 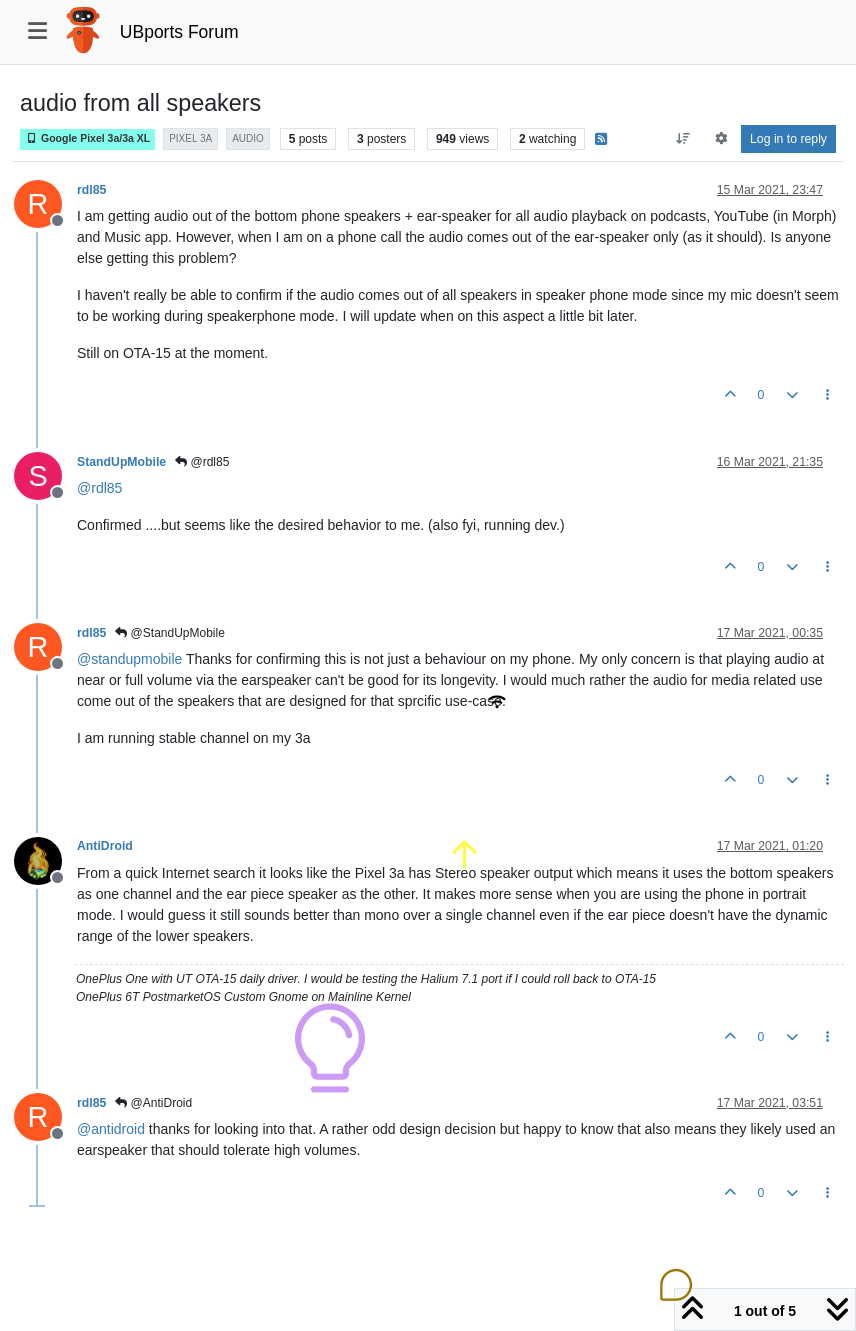 What do you see at coordinates (497, 699) in the screenshot?
I see `indicates medium wifi signal strength` at bounding box center [497, 699].